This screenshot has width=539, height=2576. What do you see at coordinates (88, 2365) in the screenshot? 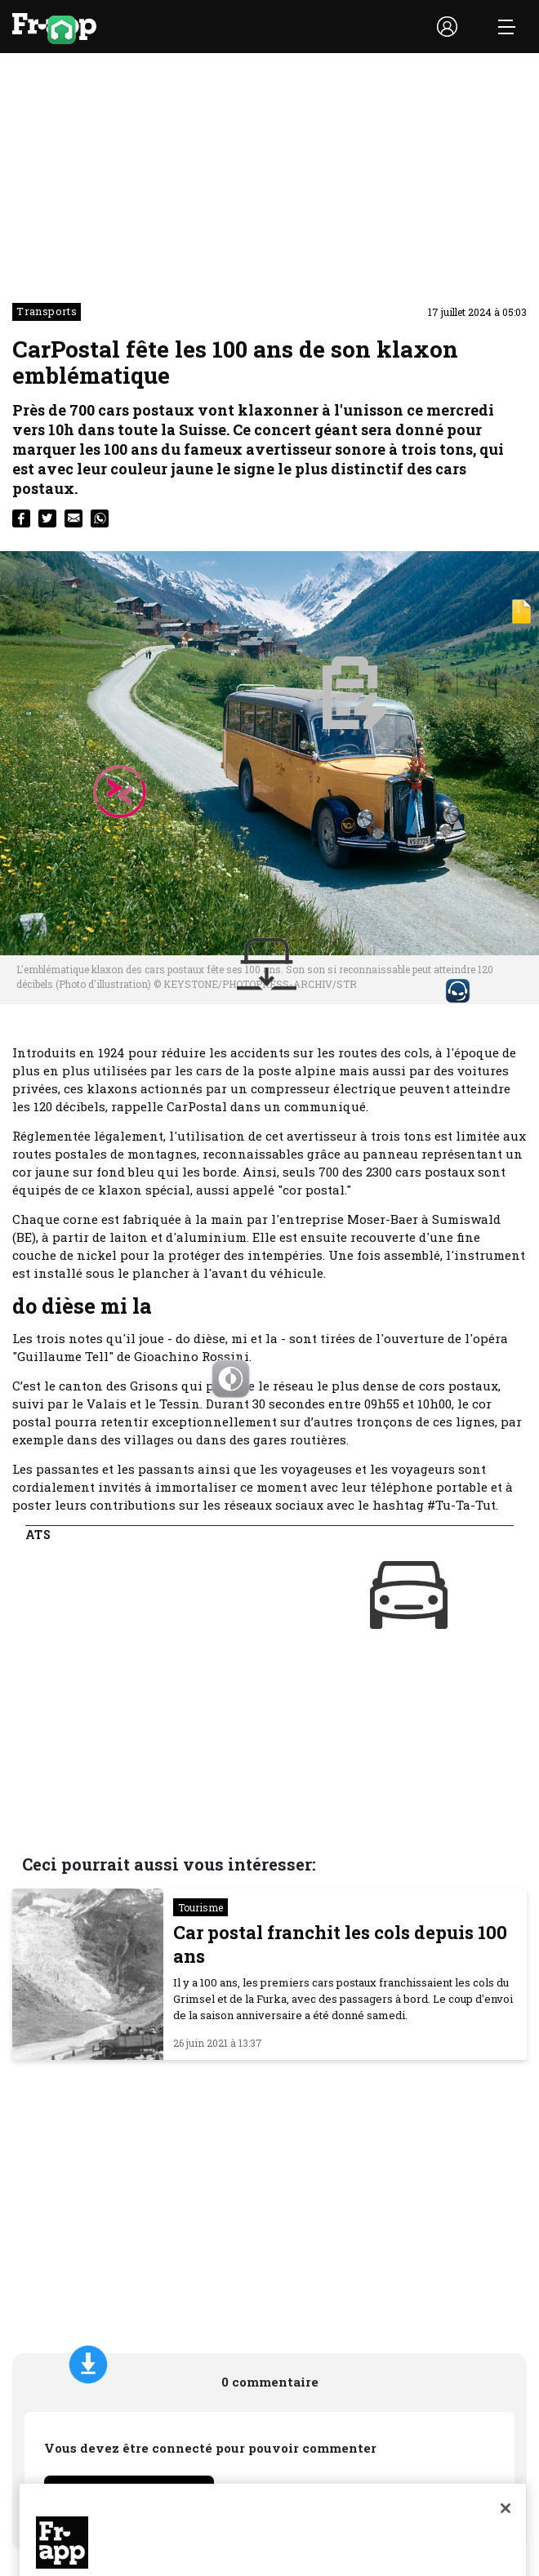
I see `indicates a downloaded or downloading file` at bounding box center [88, 2365].